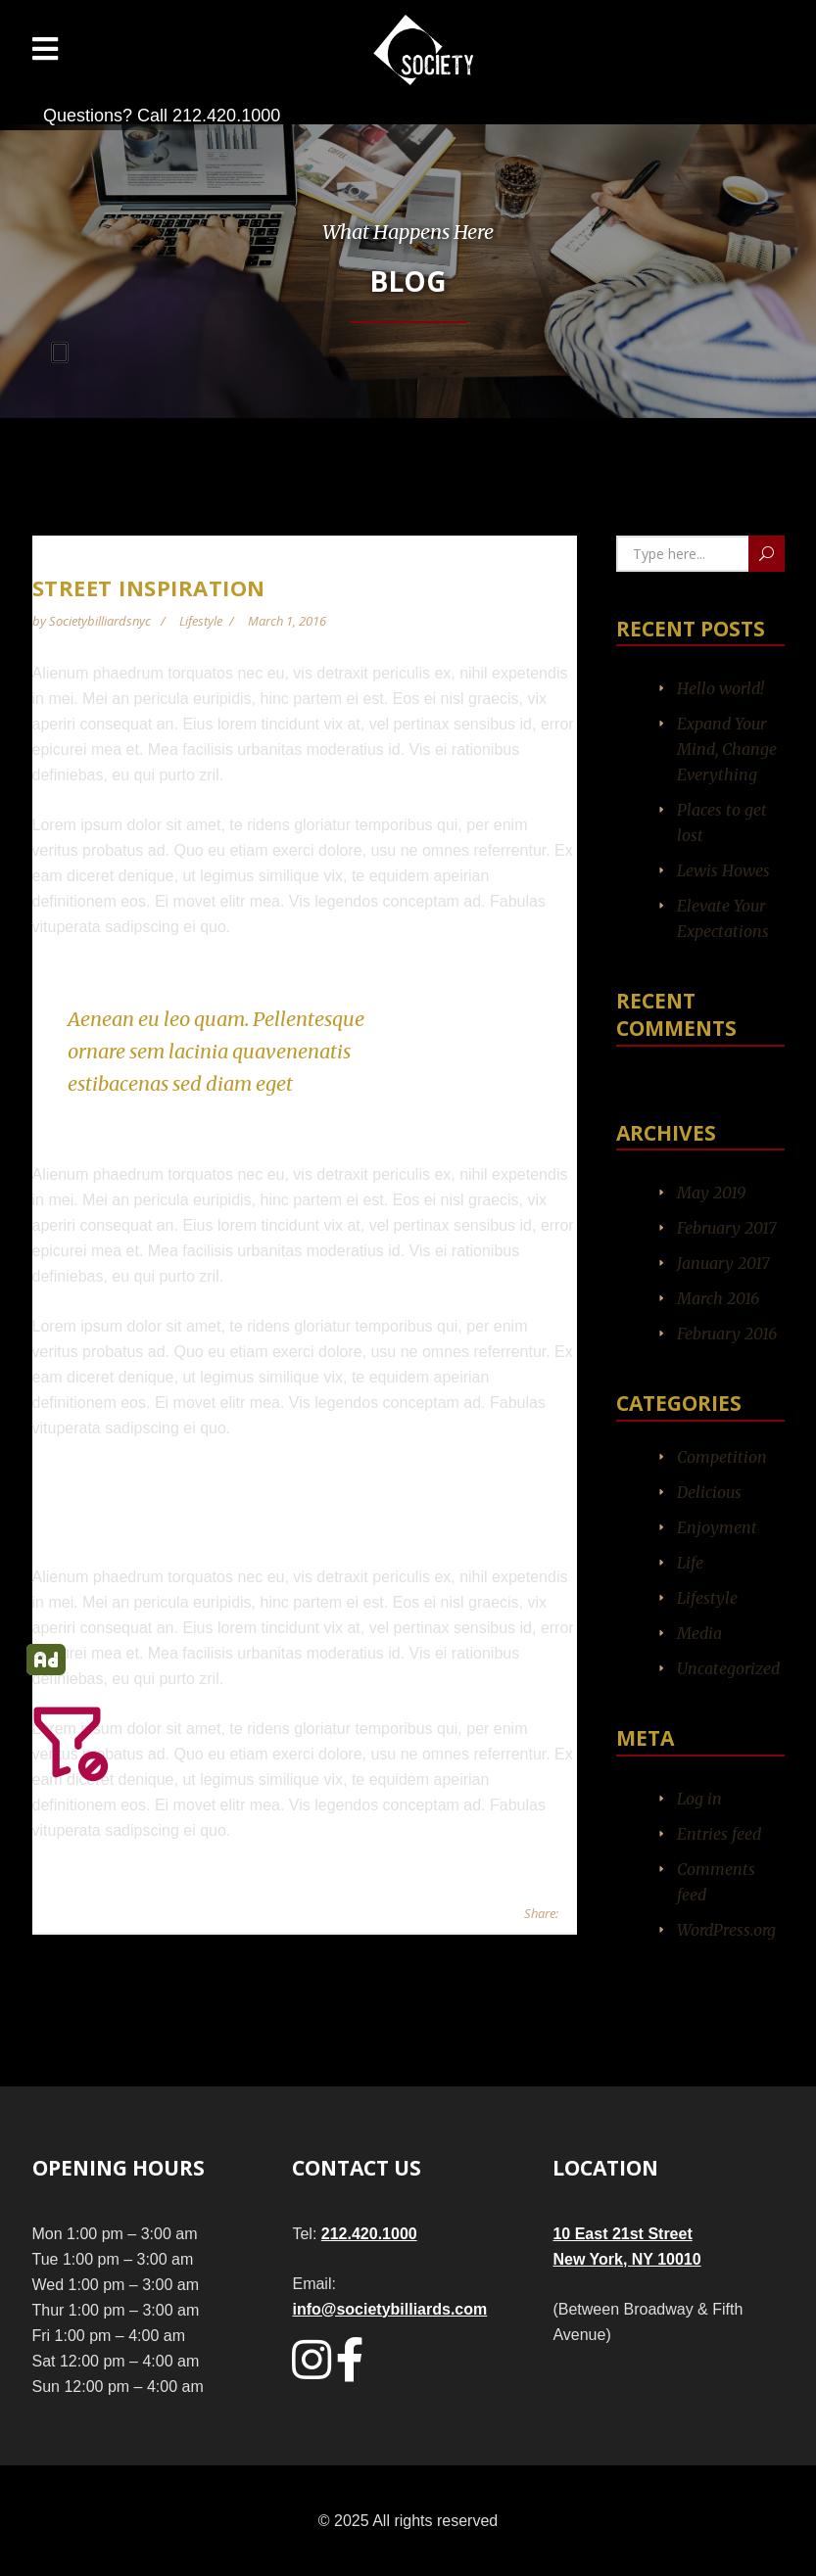 The width and height of the screenshot is (816, 2576). I want to click on clear all active filters, so click(67, 1740).